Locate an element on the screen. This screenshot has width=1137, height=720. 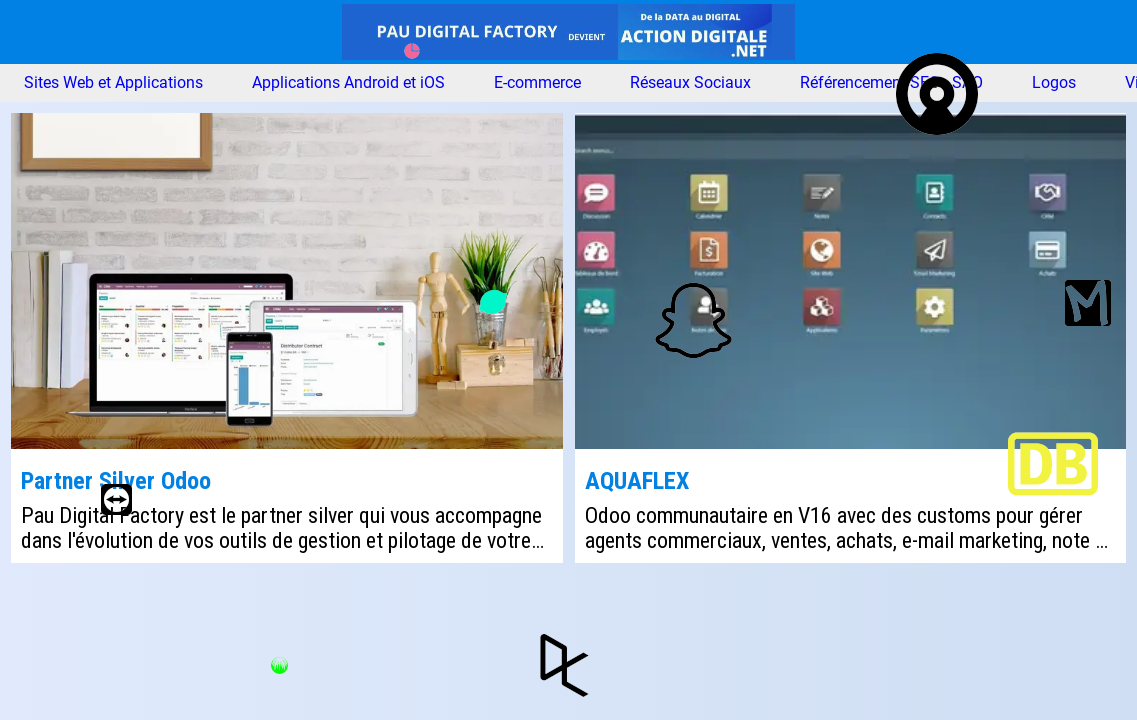
open snapchat app is located at coordinates (693, 320).